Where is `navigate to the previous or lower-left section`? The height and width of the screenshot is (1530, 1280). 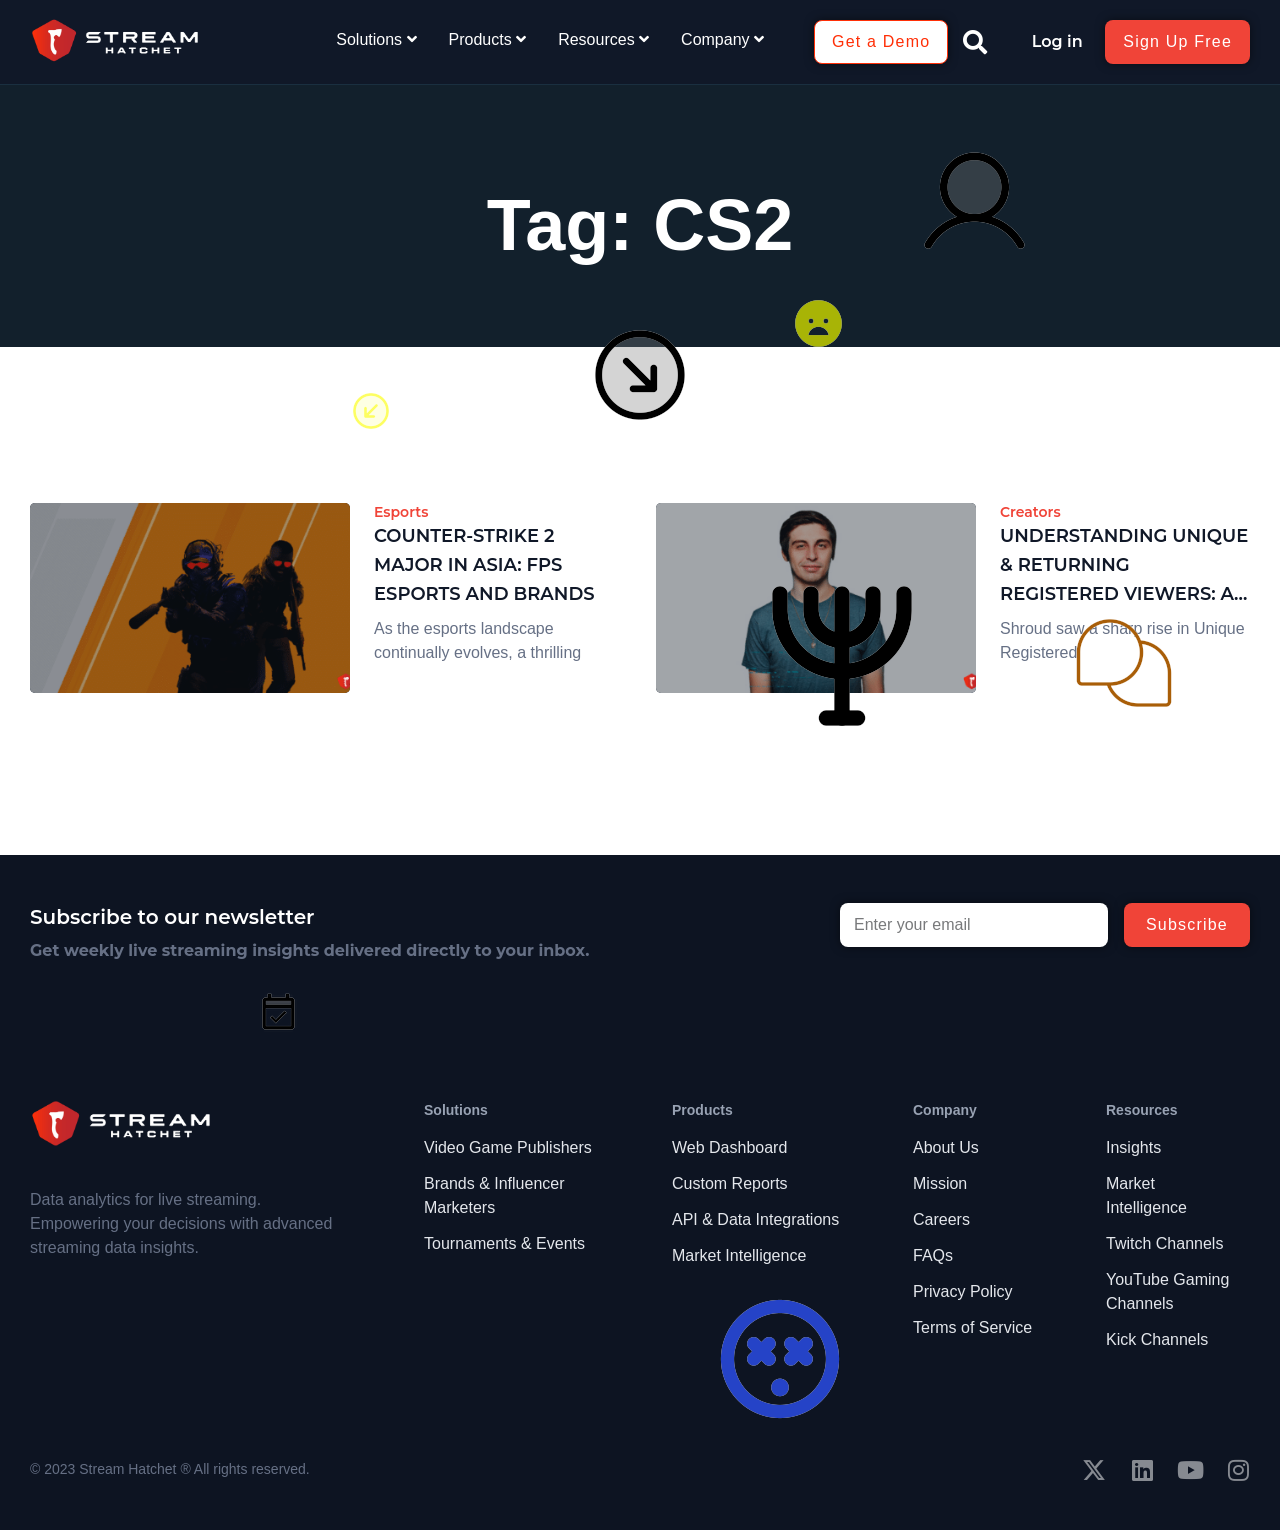
navigate to the previous or lower-left section is located at coordinates (371, 411).